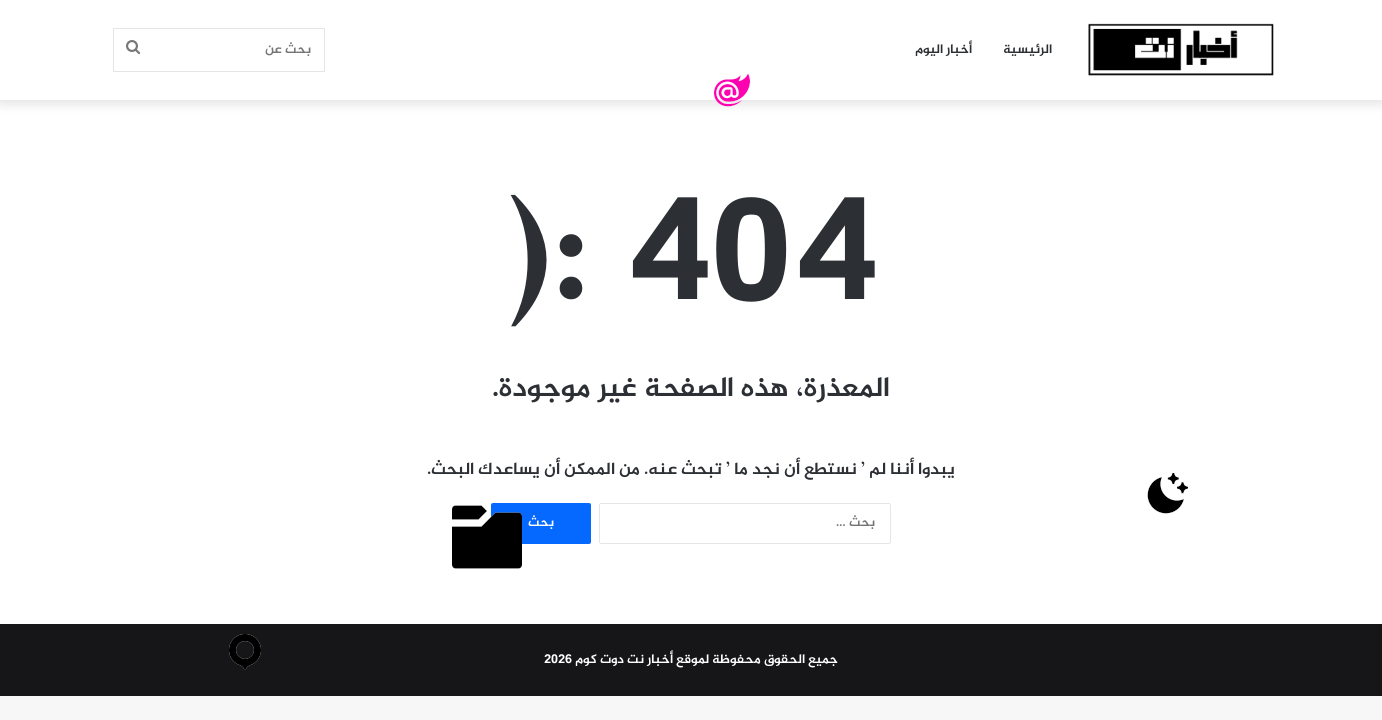  What do you see at coordinates (487, 537) in the screenshot?
I see `open folder to view files` at bounding box center [487, 537].